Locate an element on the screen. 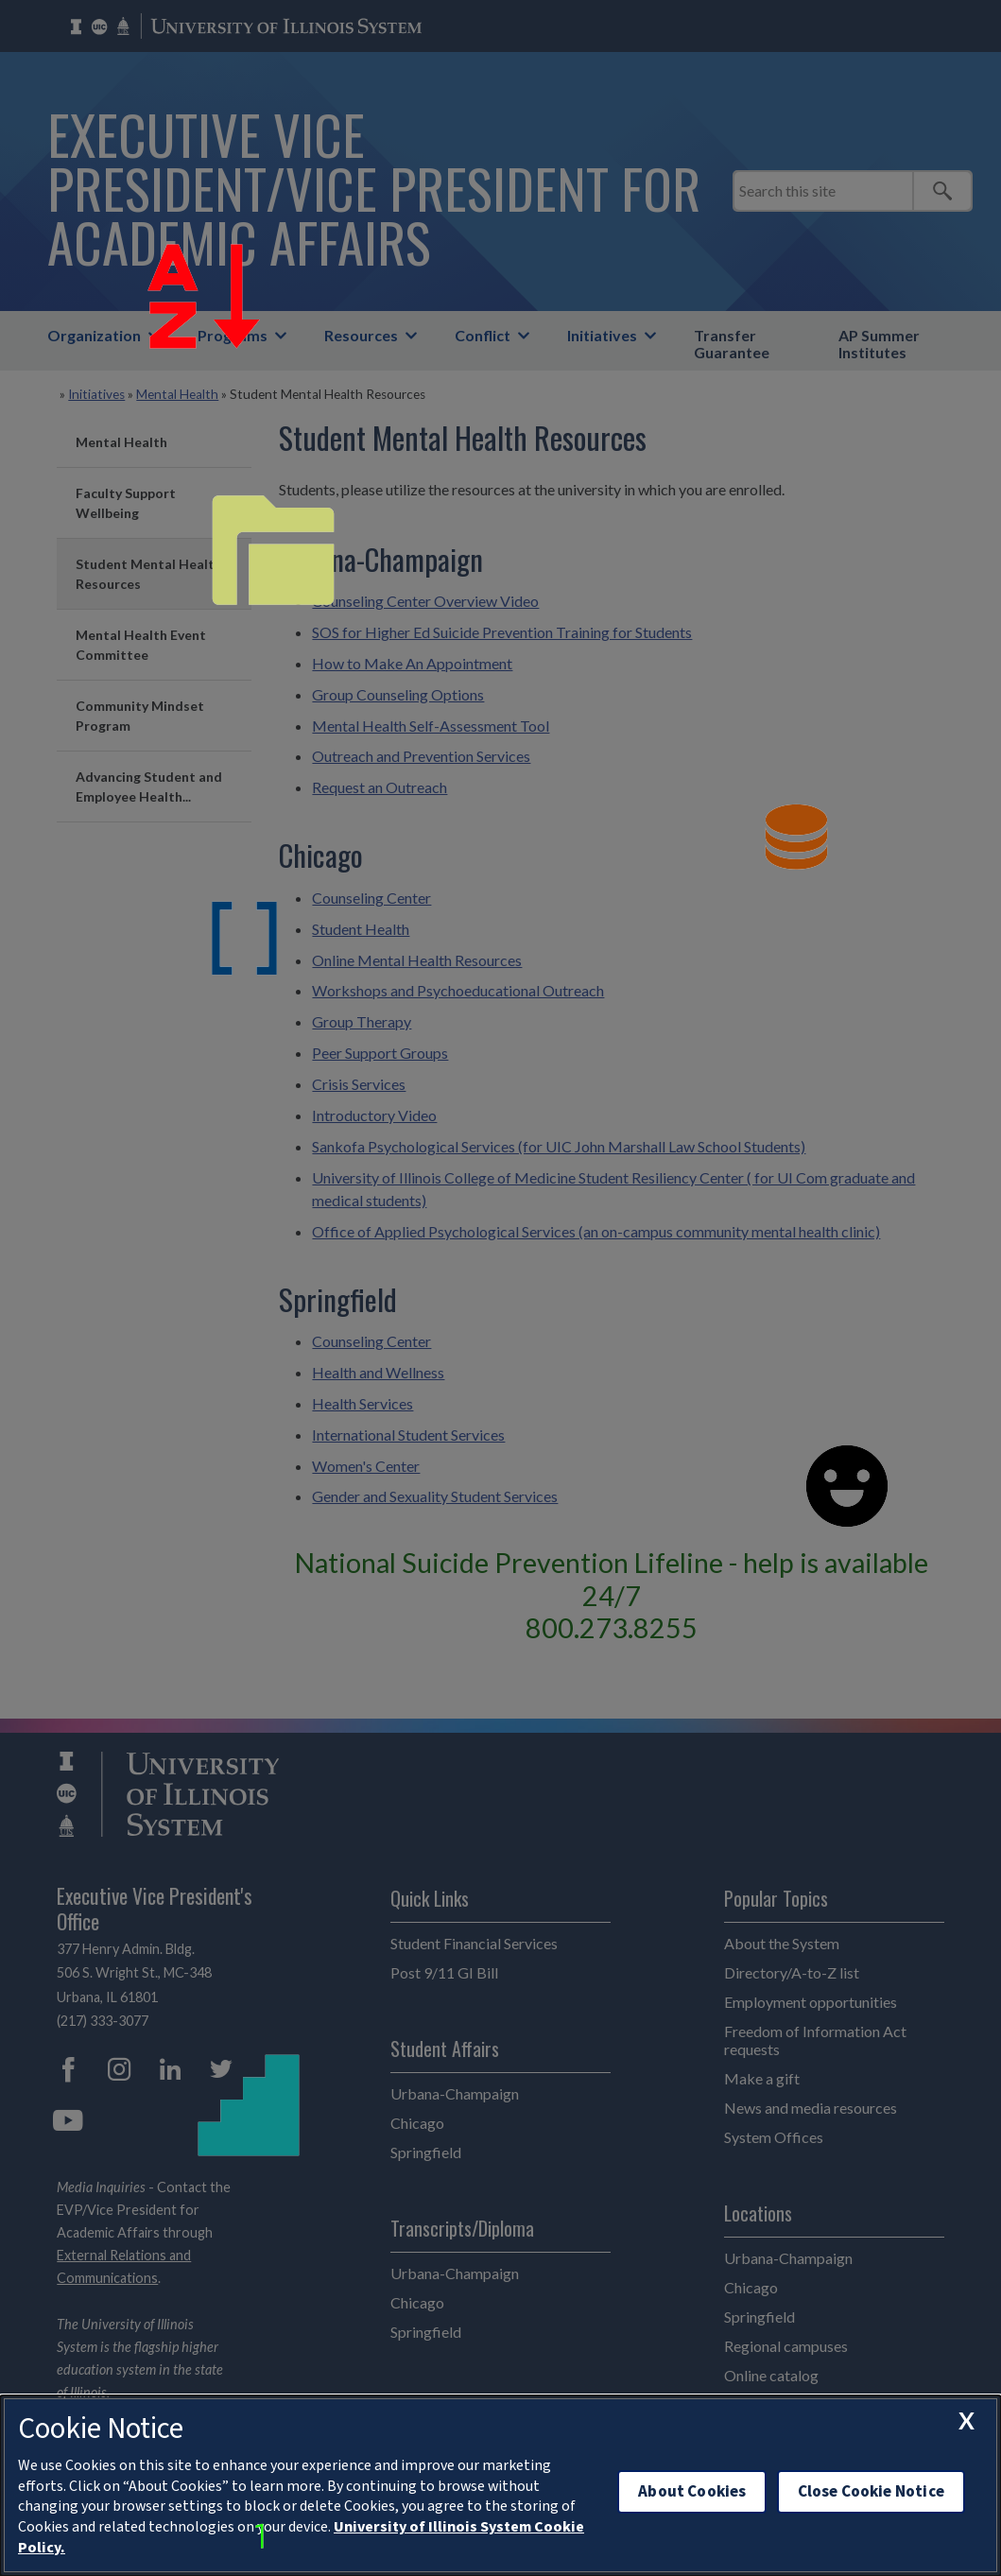  indicates stairs or stairwell location is located at coordinates (249, 2105).